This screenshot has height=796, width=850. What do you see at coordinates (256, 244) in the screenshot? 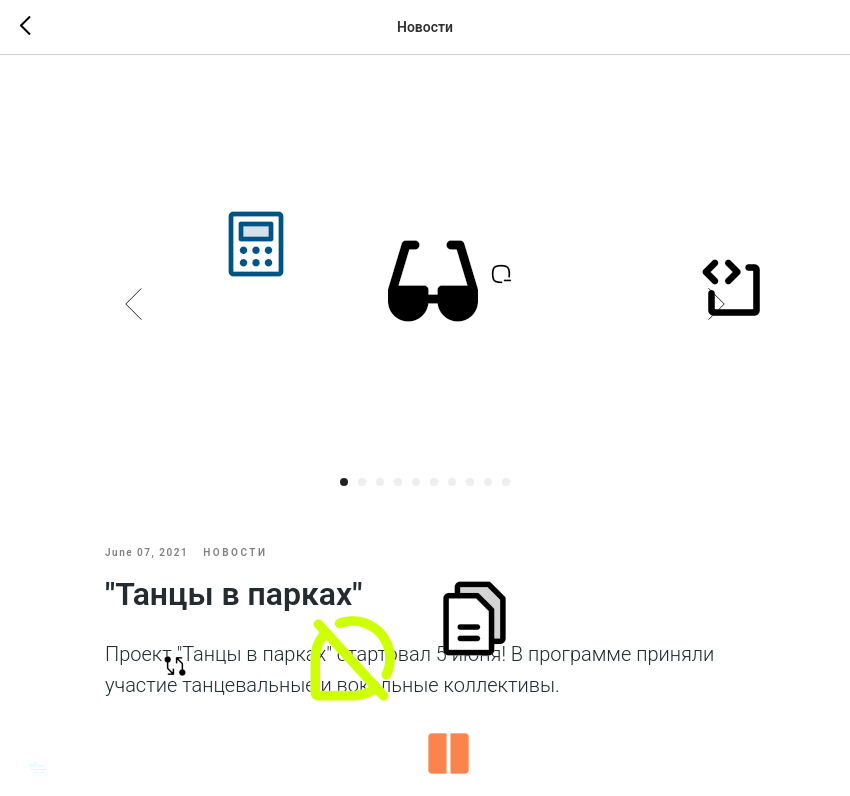
I see `open the calculator app` at bounding box center [256, 244].